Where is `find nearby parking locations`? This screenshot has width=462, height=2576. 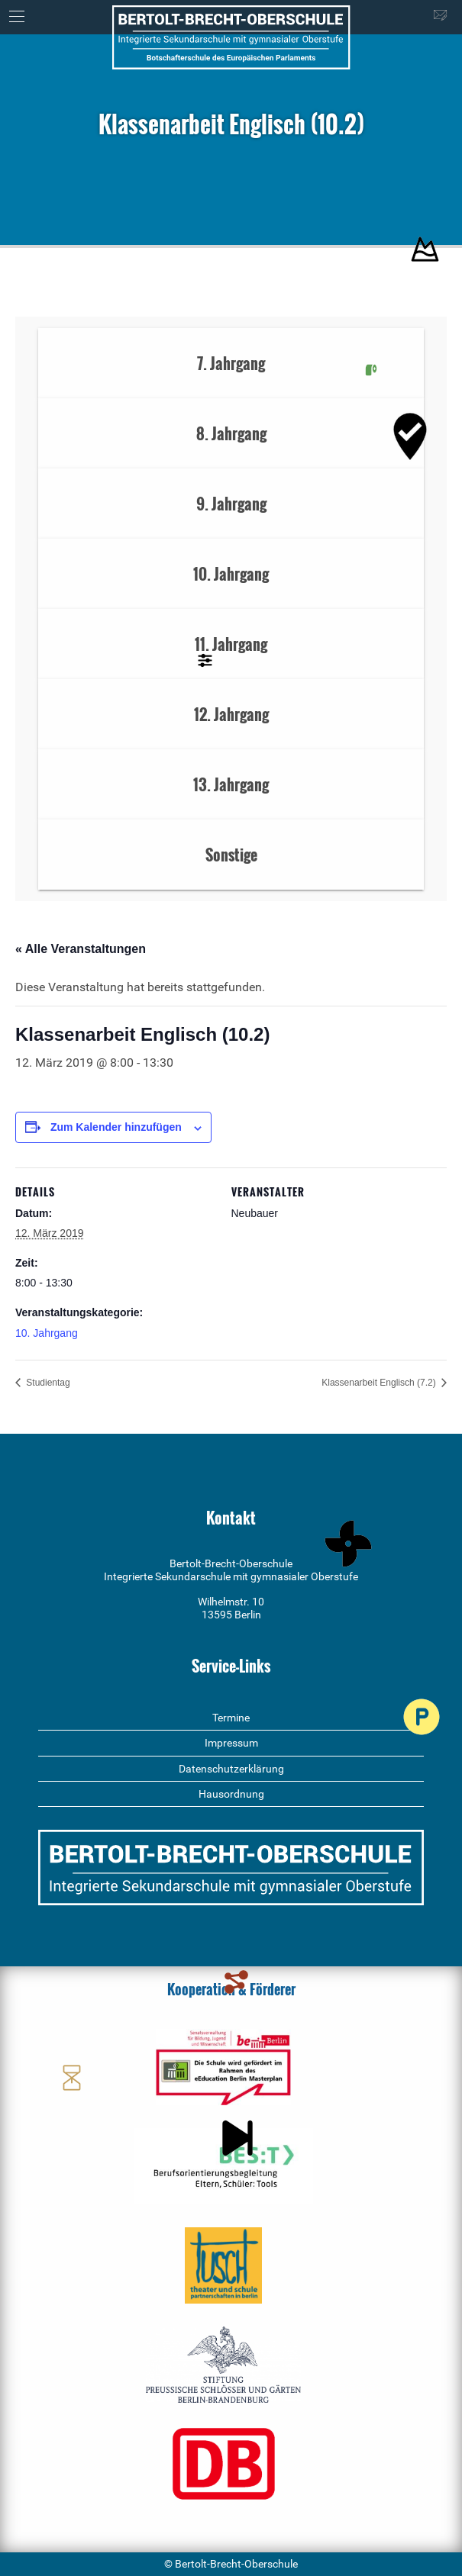 find nearby parking locations is located at coordinates (422, 1717).